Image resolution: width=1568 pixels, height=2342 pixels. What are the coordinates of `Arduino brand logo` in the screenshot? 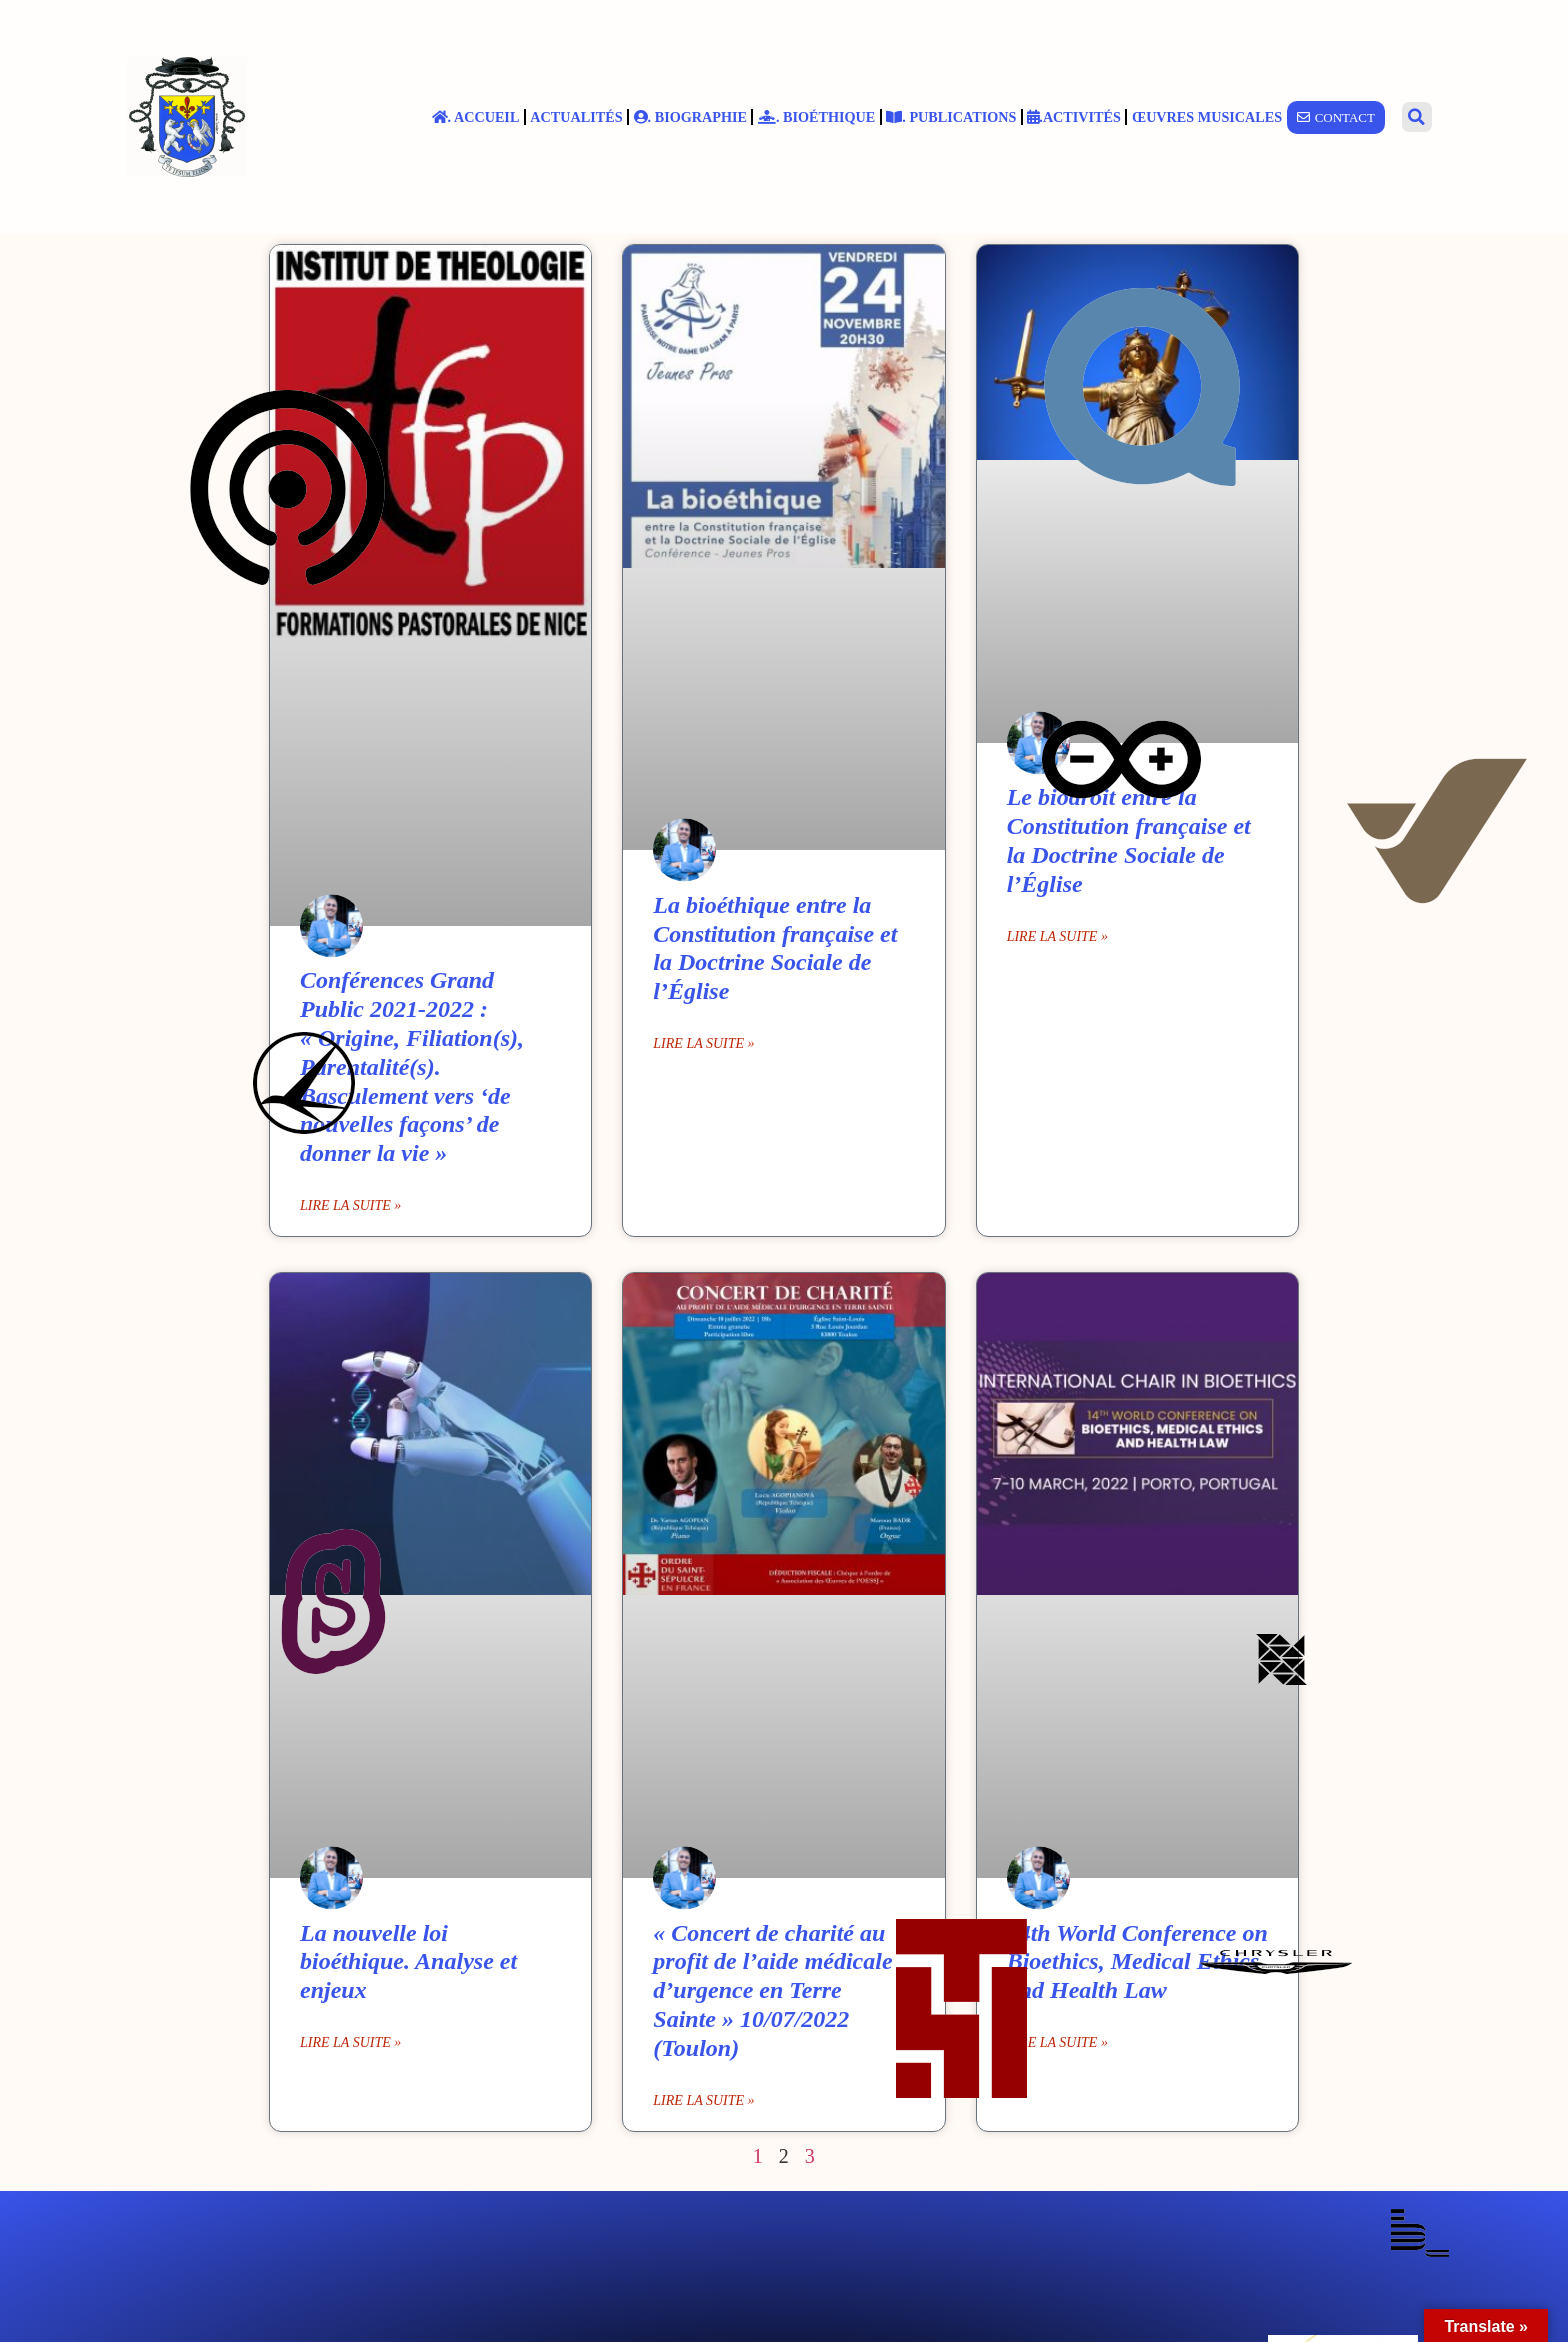 It's located at (1121, 759).